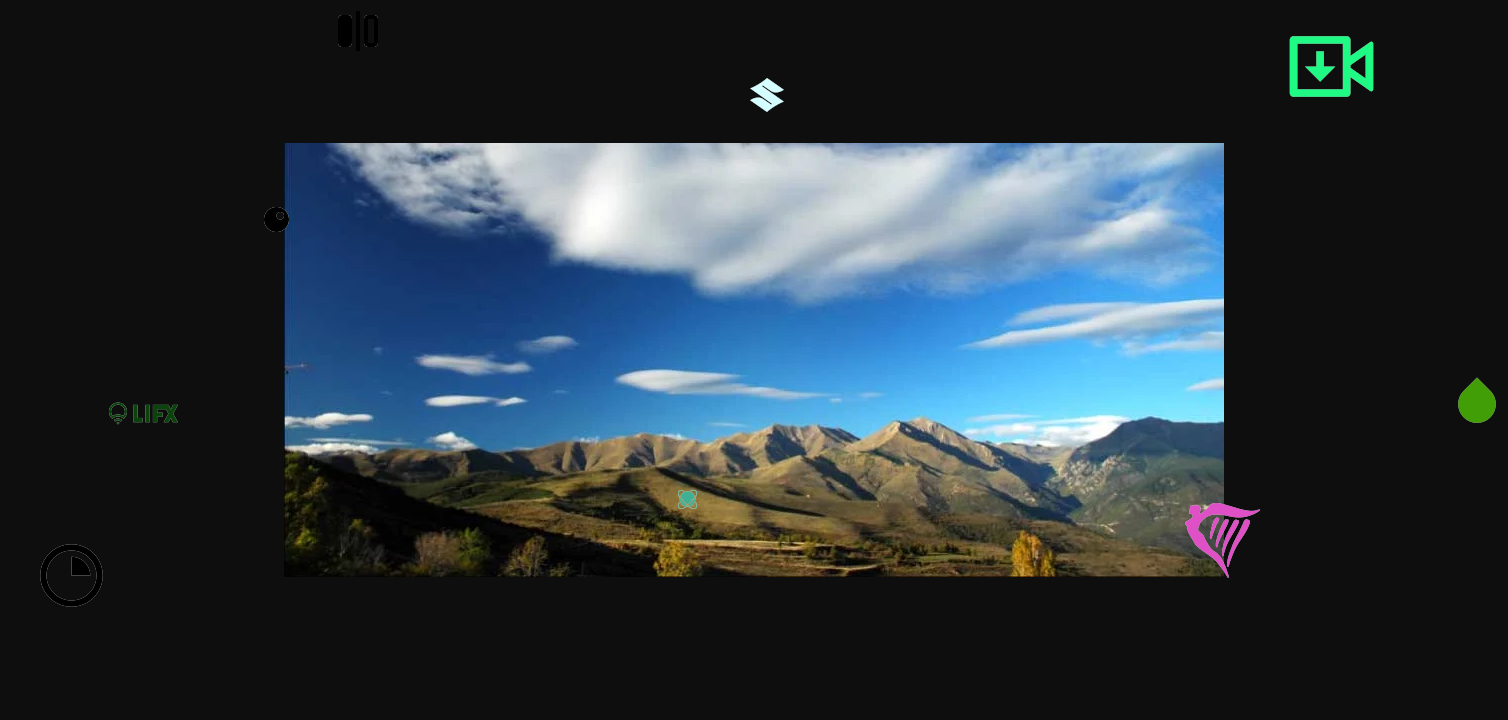  Describe the element at coordinates (1331, 66) in the screenshot. I see `download video to device` at that location.